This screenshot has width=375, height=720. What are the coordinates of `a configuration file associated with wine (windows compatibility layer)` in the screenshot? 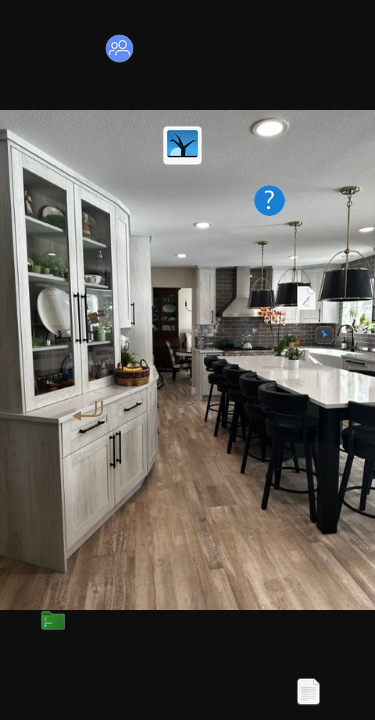 It's located at (308, 691).